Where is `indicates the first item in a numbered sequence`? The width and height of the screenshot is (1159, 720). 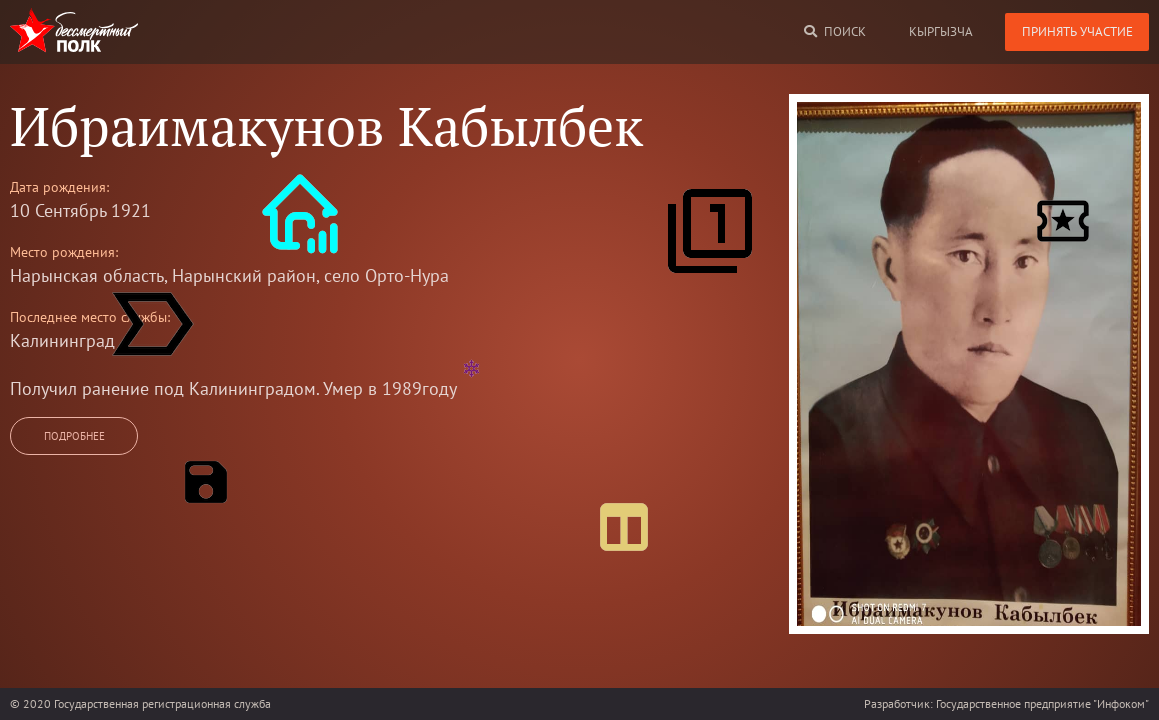
indicates the first item in a numbered sequence is located at coordinates (710, 231).